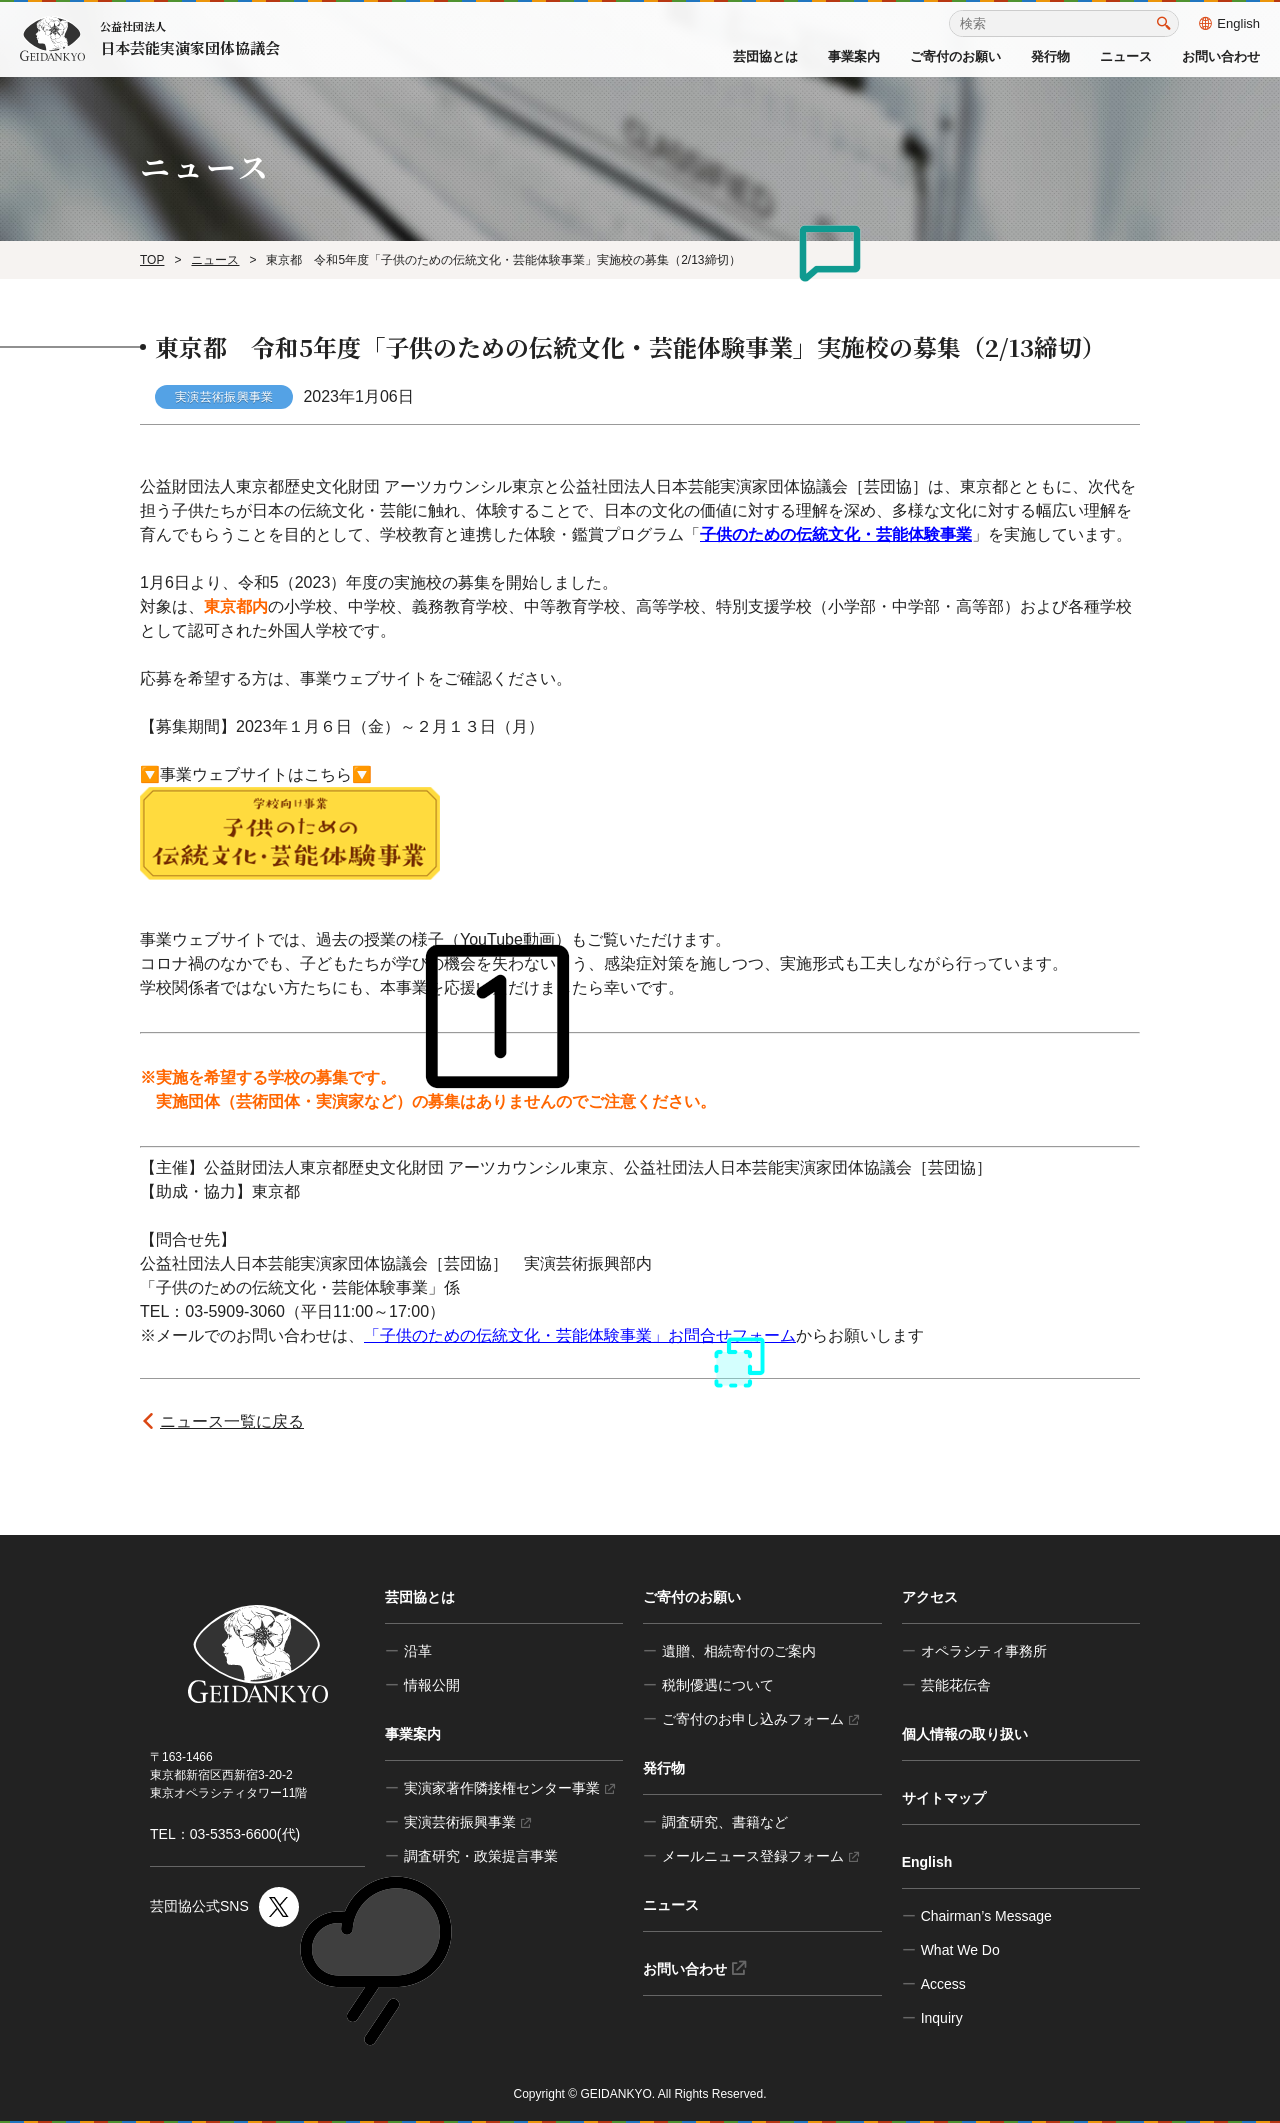 Image resolution: width=1280 pixels, height=2123 pixels. Describe the element at coordinates (497, 1016) in the screenshot. I see `indicates the first item or step in a sequence` at that location.